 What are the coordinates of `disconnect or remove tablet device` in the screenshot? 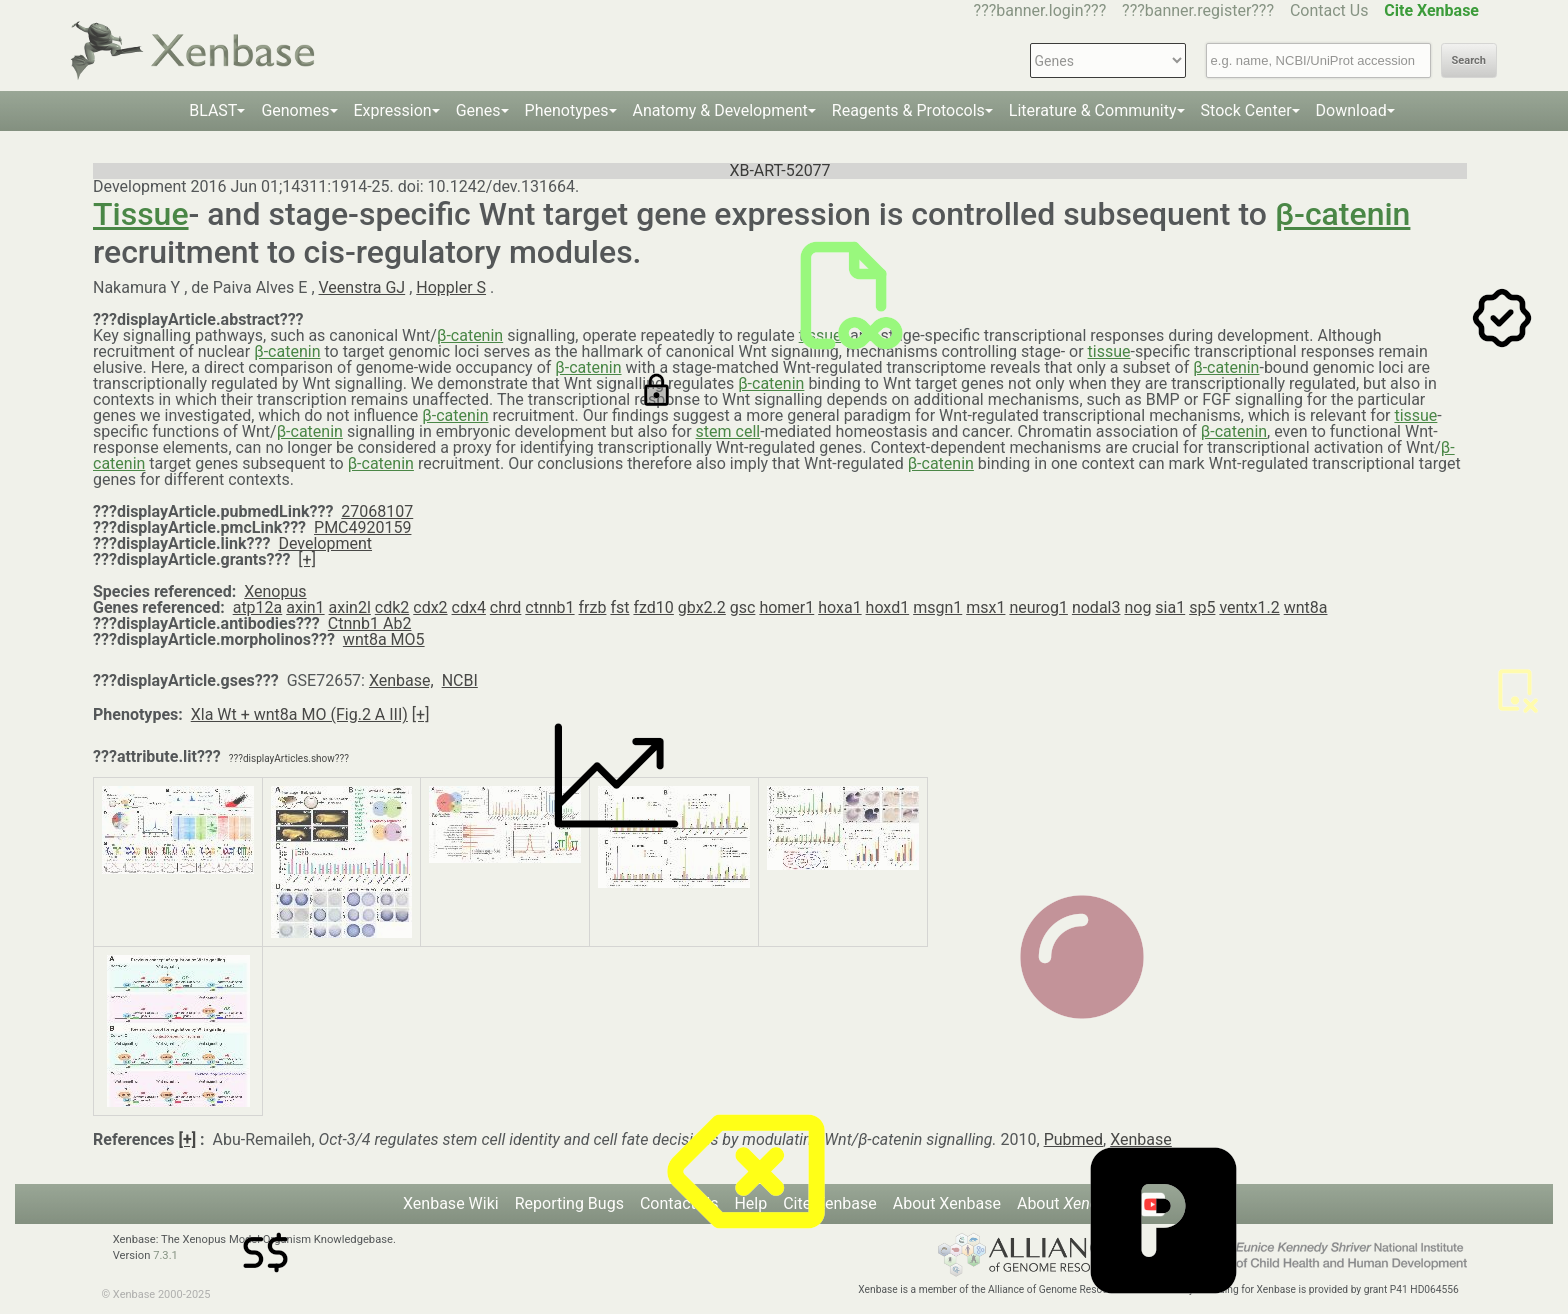 It's located at (1515, 690).